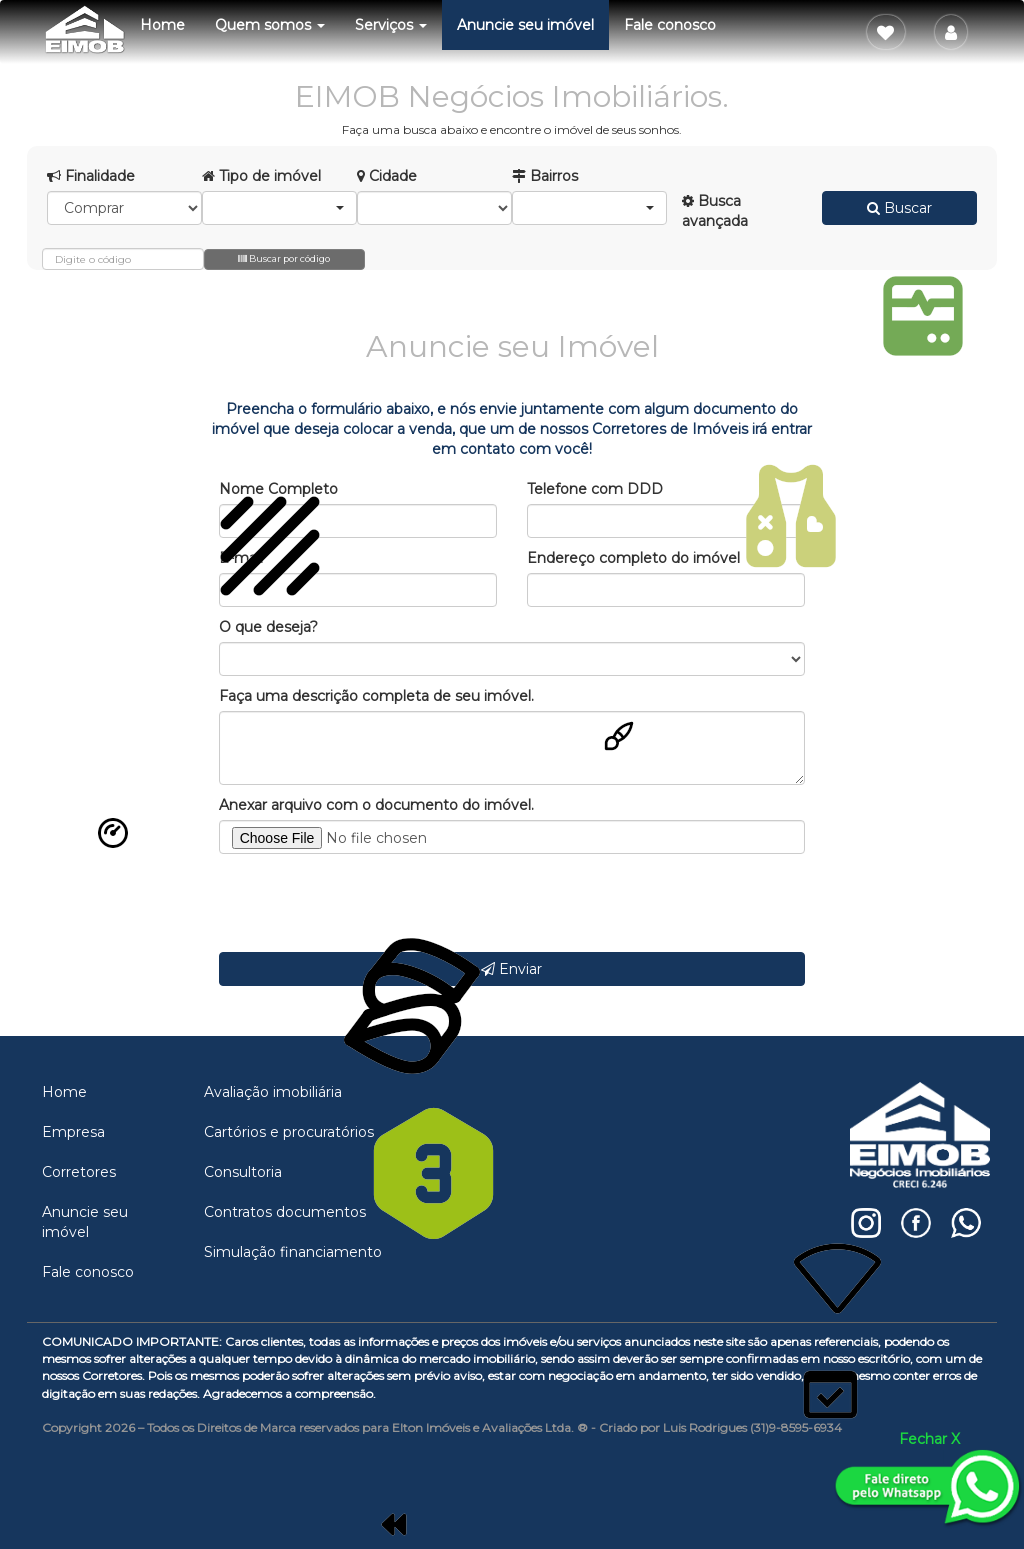 The height and width of the screenshot is (1549, 1024). I want to click on step 3 in a multi-step process, so click(433, 1173).